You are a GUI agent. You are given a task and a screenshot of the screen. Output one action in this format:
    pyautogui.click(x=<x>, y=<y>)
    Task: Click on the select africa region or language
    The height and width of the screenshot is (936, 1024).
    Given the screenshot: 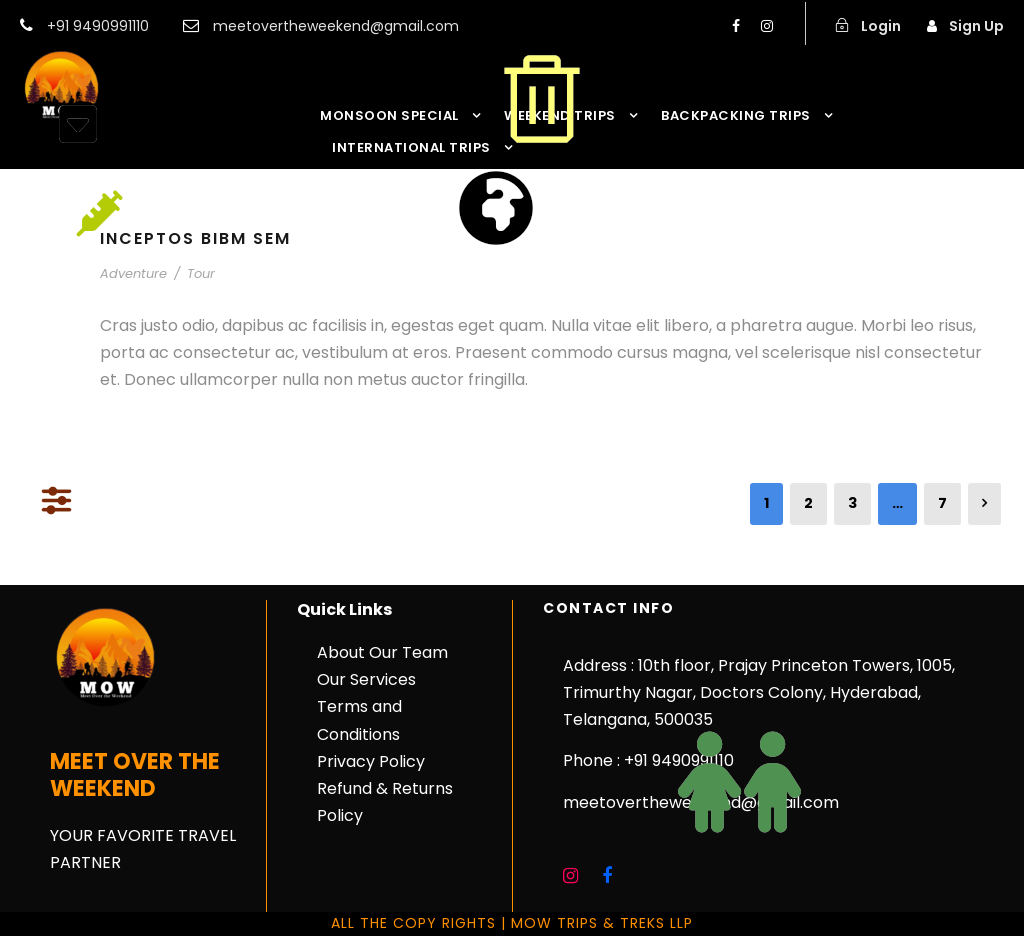 What is the action you would take?
    pyautogui.click(x=496, y=208)
    